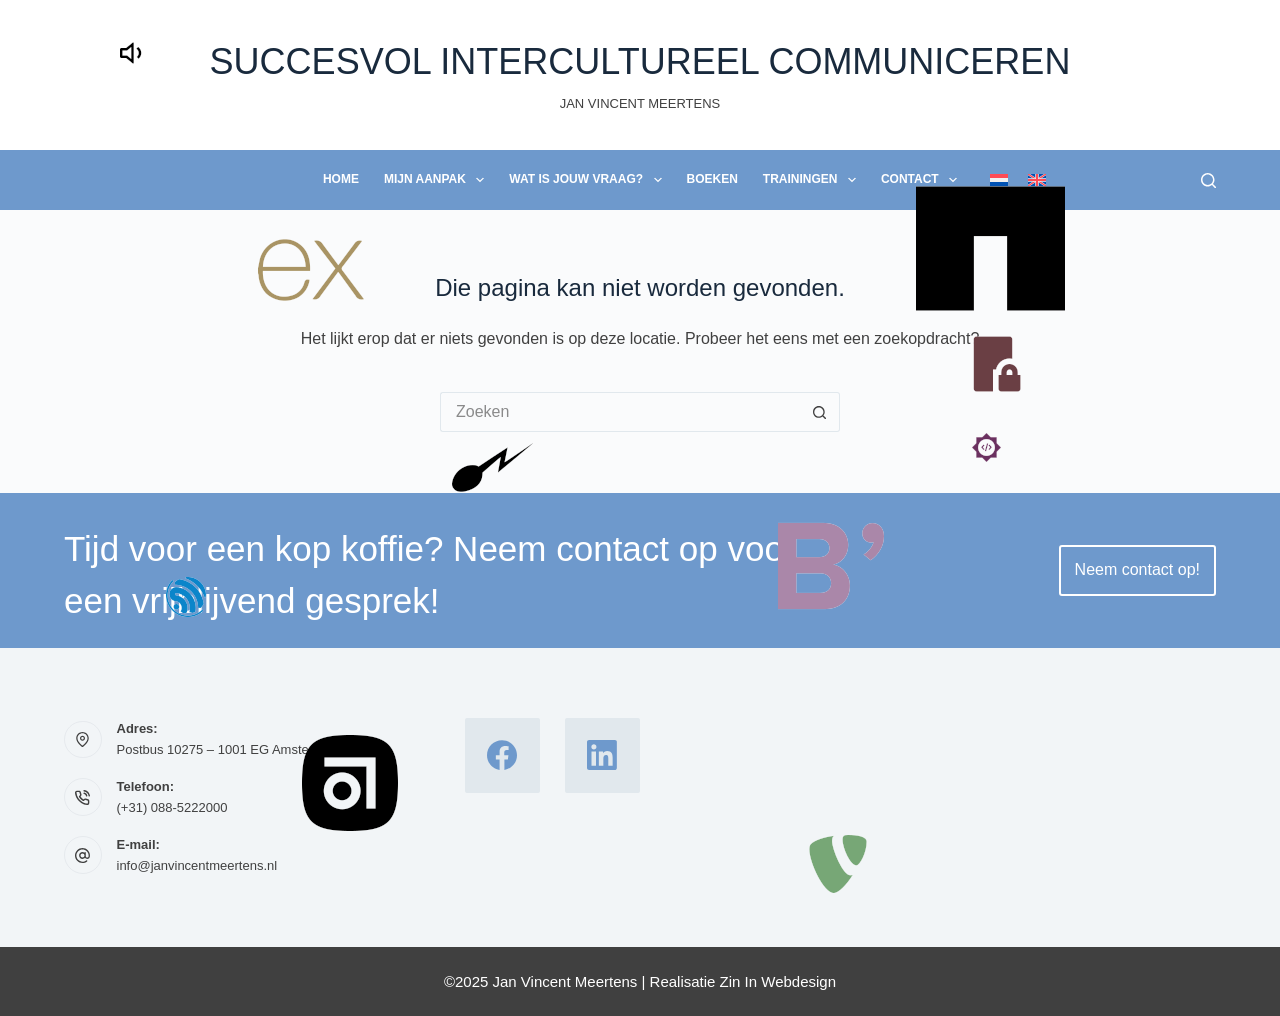  I want to click on espressif systems company logo, so click(186, 597).